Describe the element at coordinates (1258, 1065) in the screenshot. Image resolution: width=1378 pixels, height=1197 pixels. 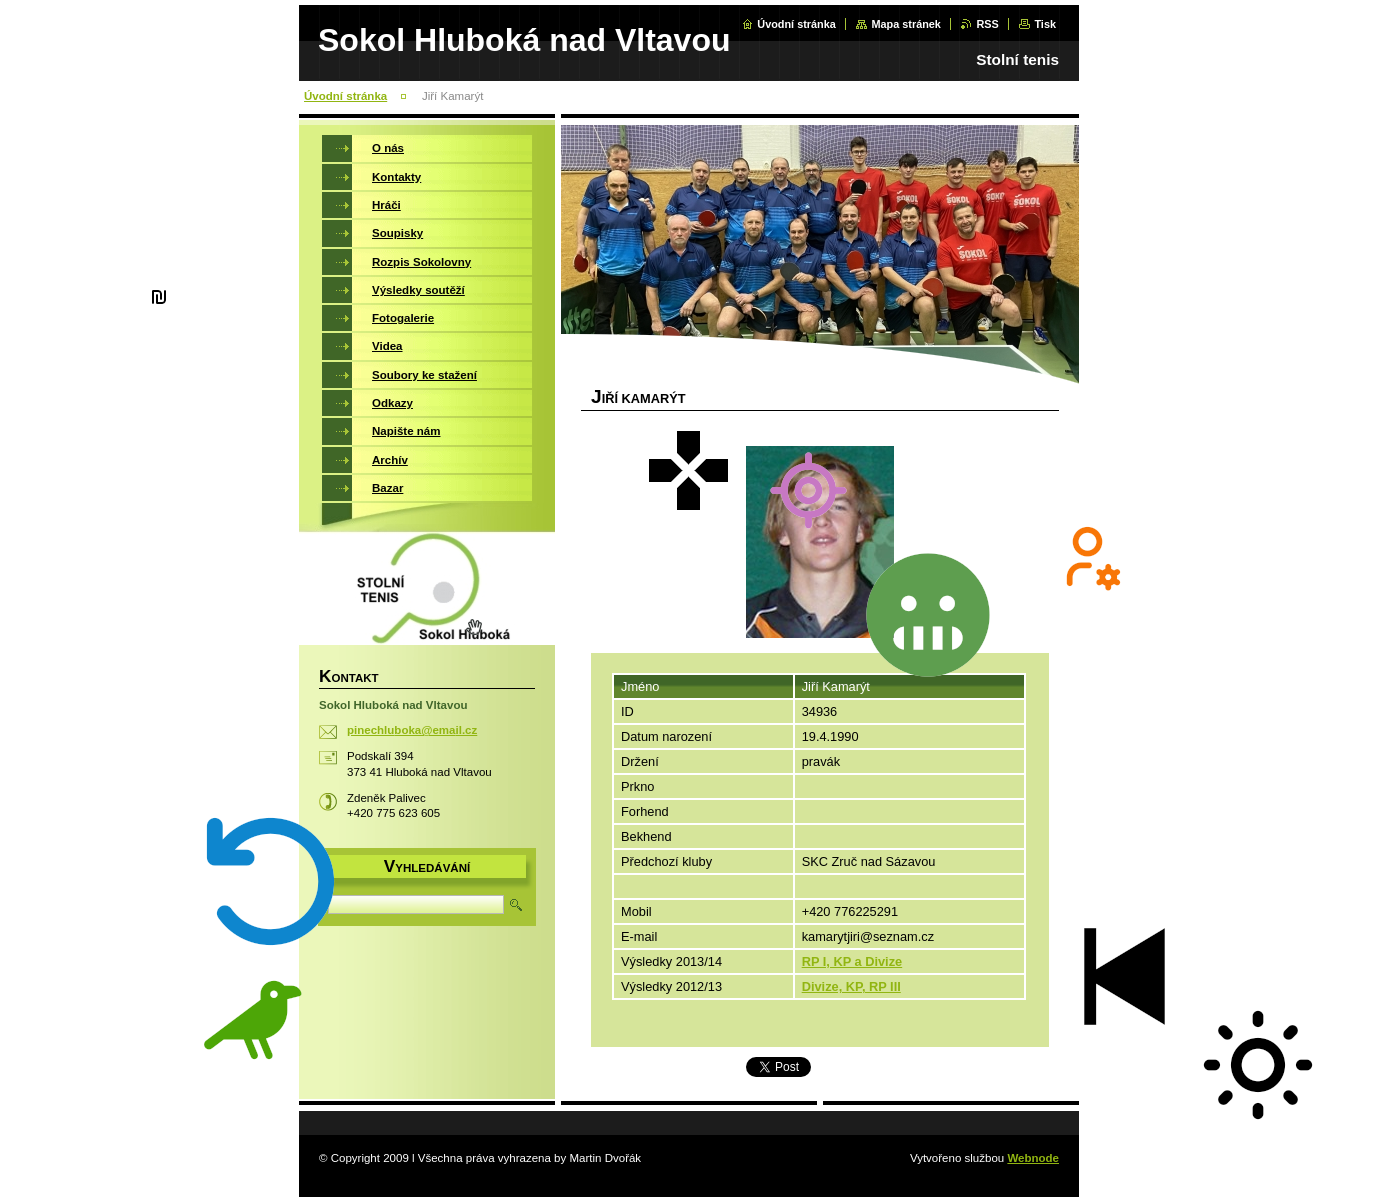
I see `switch to light mode` at that location.